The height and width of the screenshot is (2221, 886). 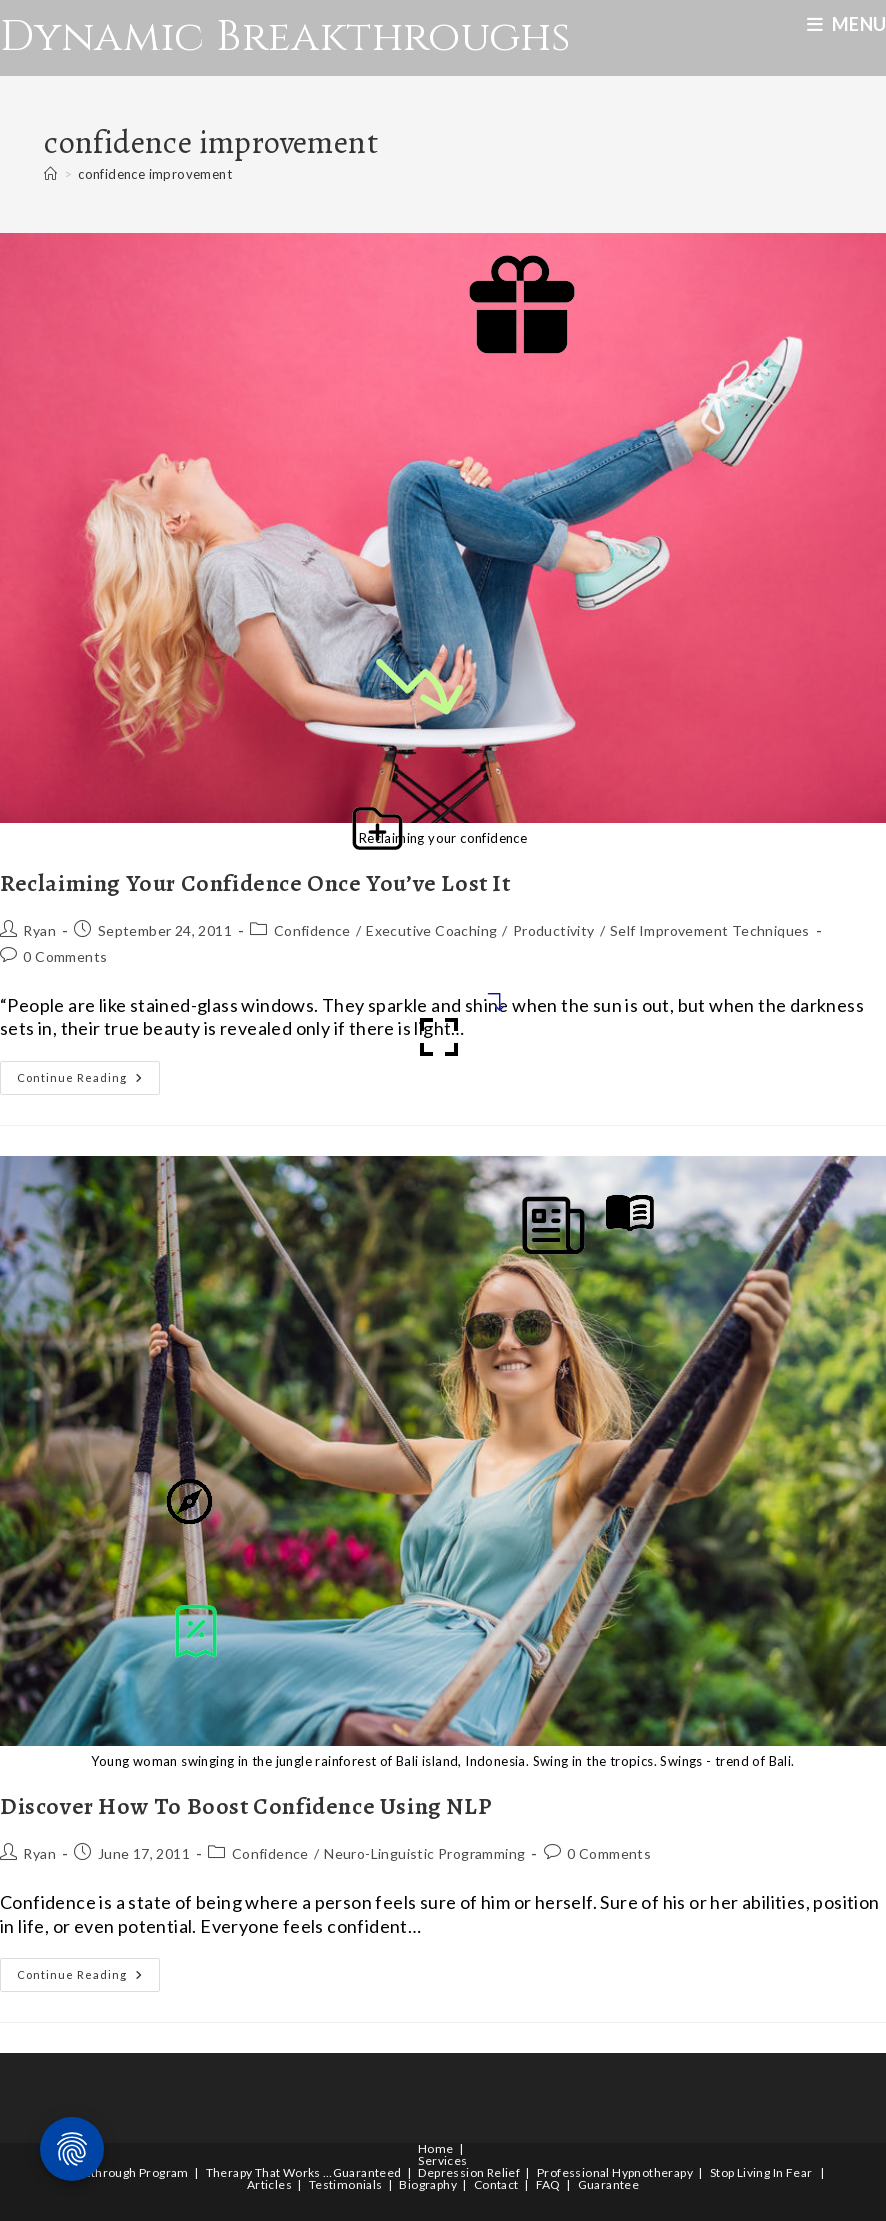 What do you see at coordinates (196, 1631) in the screenshot?
I see `view discount or coupon codes` at bounding box center [196, 1631].